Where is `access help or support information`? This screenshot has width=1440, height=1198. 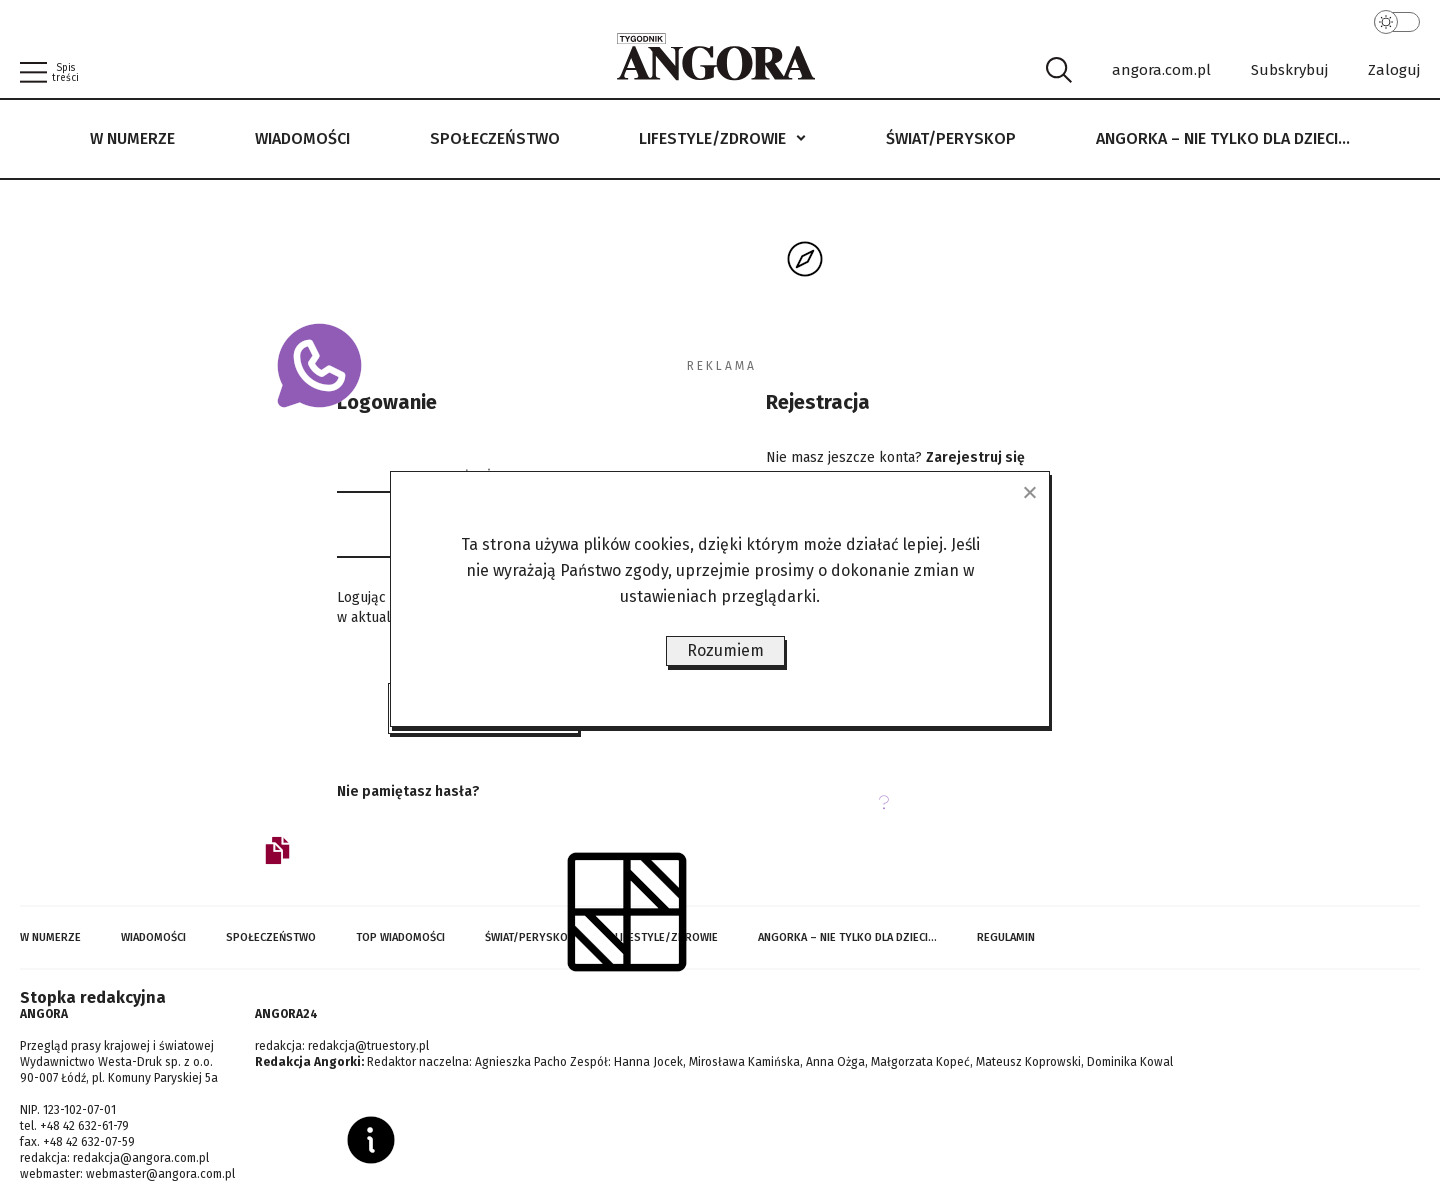
access help or support information is located at coordinates (884, 802).